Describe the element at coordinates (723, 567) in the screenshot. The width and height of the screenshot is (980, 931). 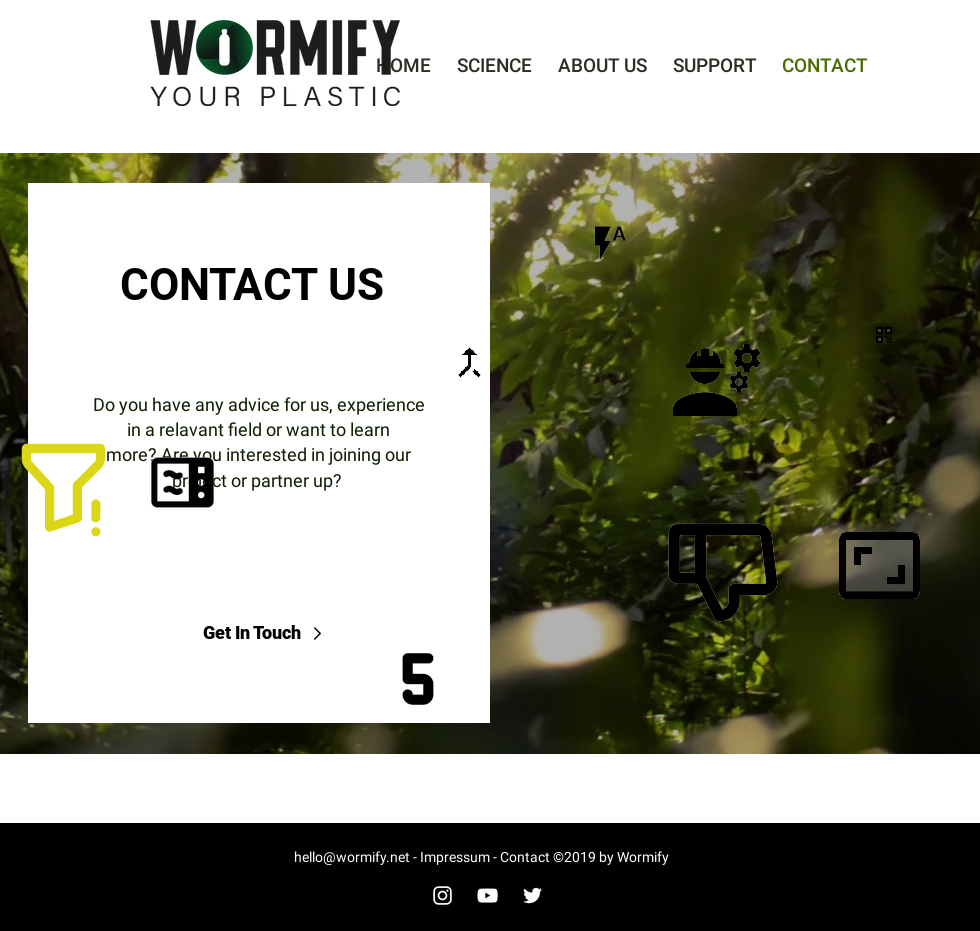
I see `dislike or downvote content` at that location.